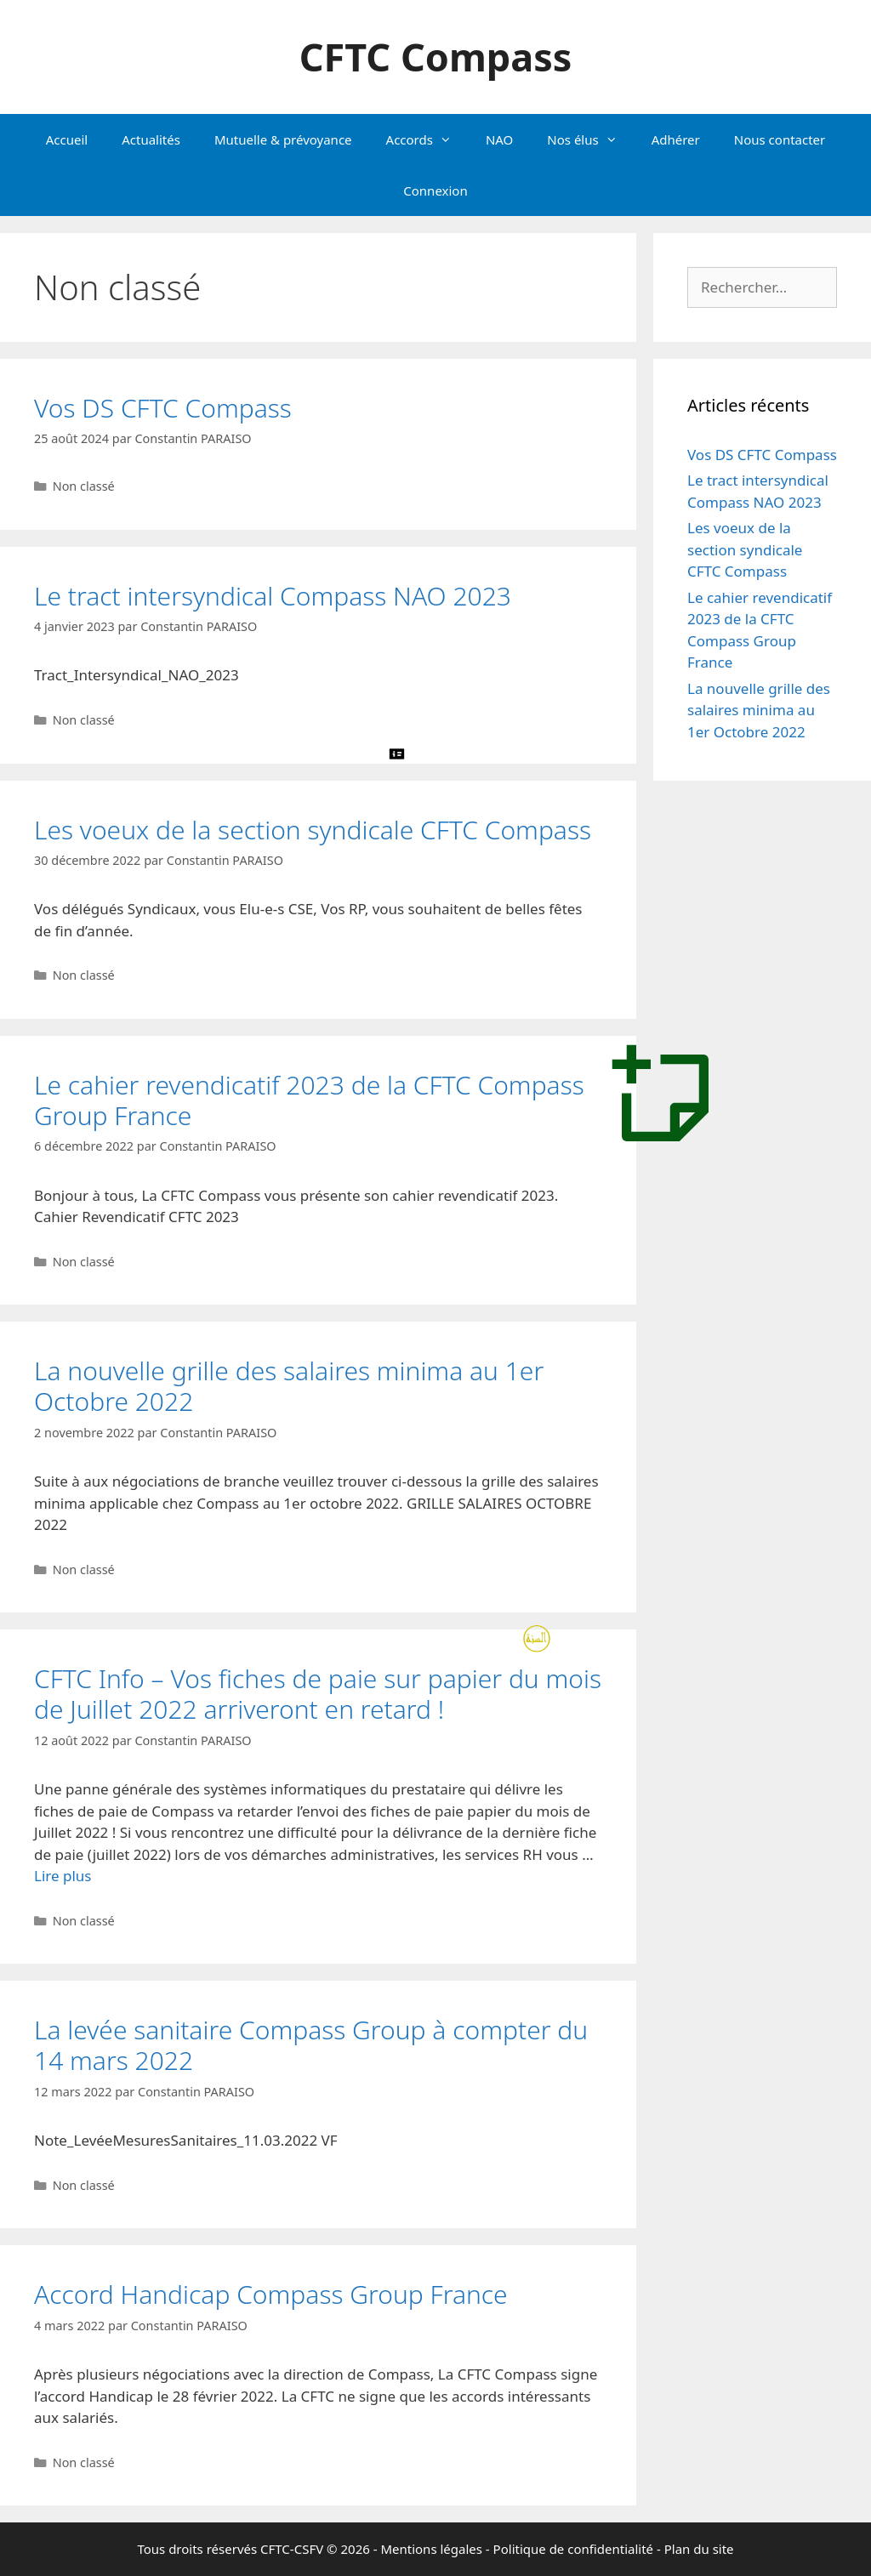 This screenshot has height=2576, width=871. Describe the element at coordinates (396, 753) in the screenshot. I see `view contact or business card details` at that location.